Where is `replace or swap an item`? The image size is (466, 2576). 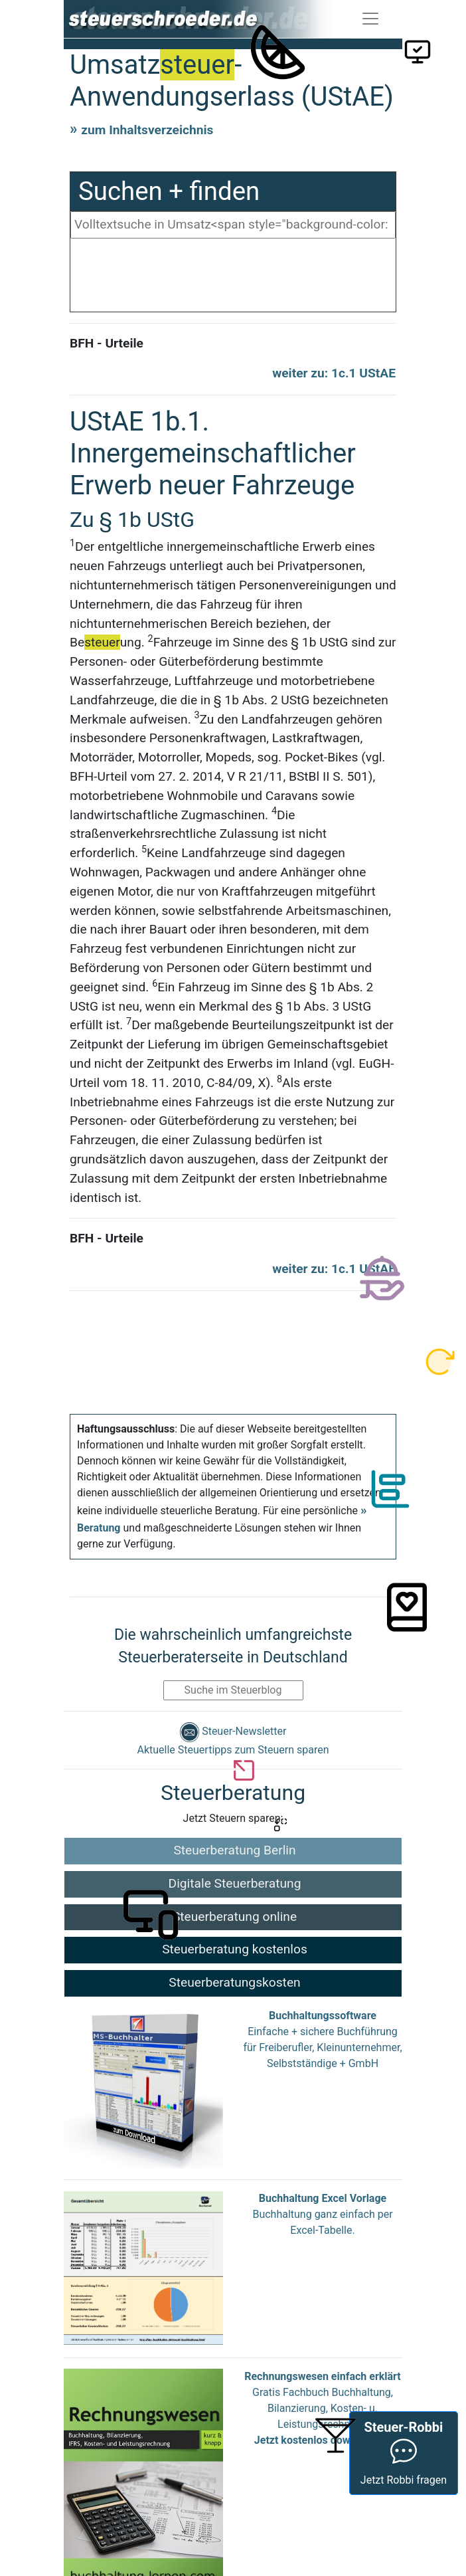 replace or swap an item is located at coordinates (280, 1825).